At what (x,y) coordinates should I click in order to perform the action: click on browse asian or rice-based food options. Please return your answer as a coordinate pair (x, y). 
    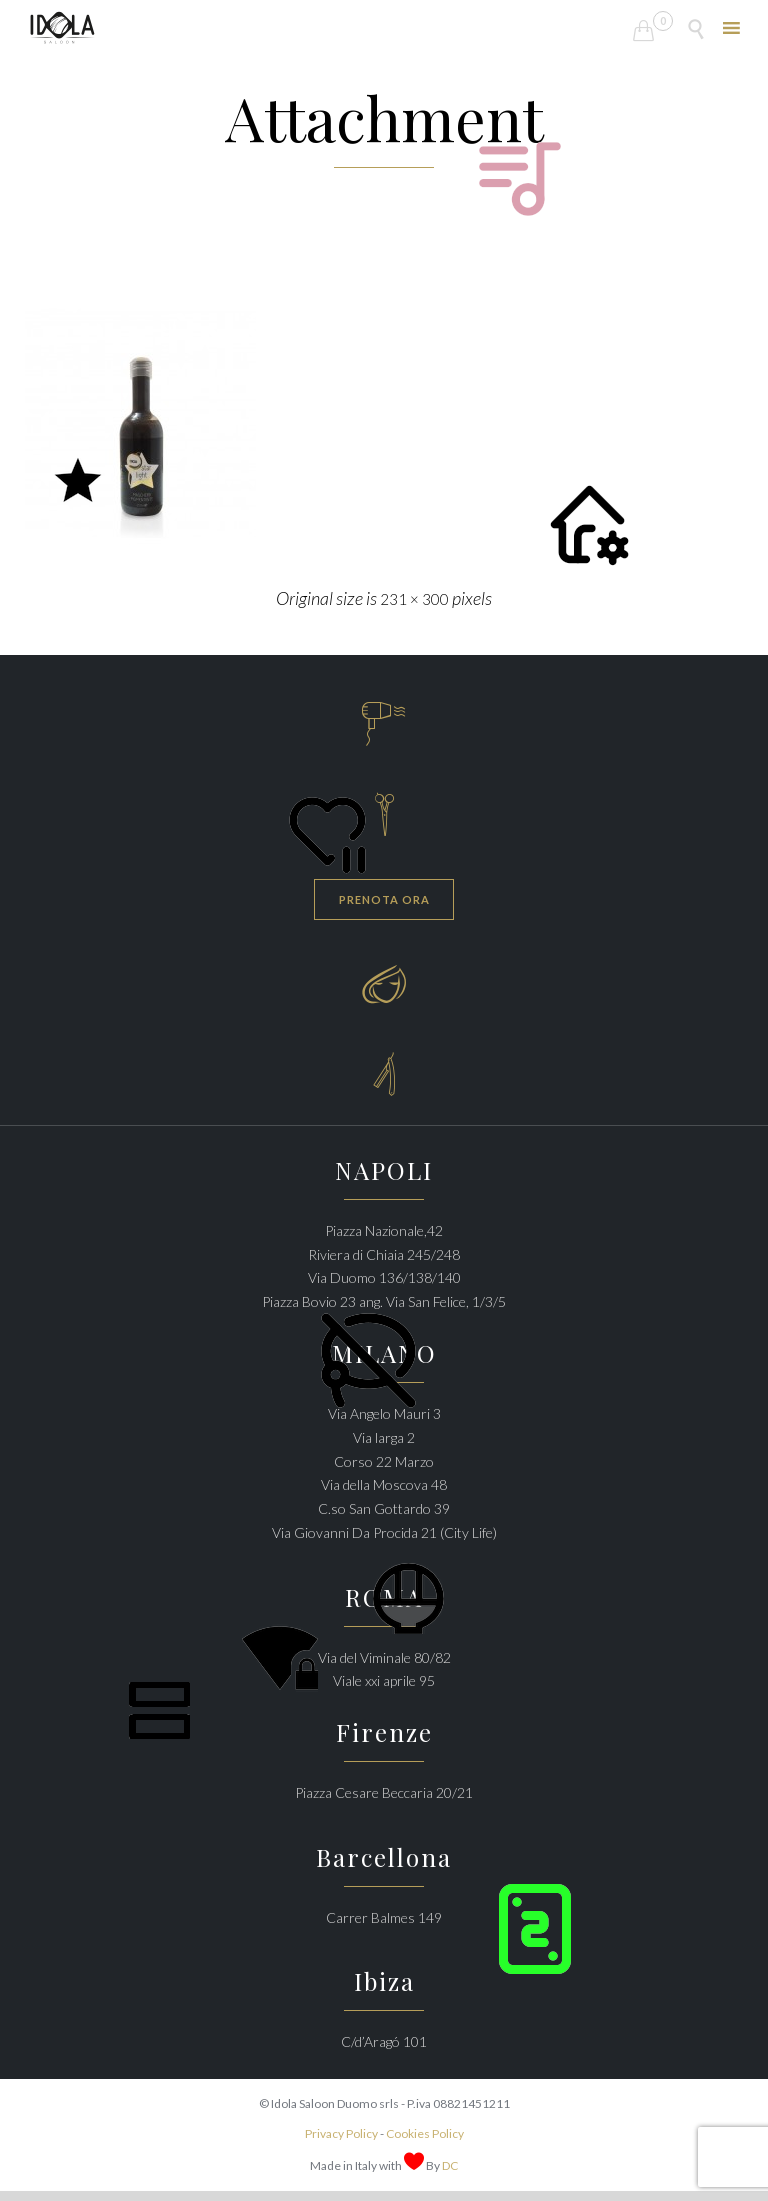
    Looking at the image, I should click on (408, 1598).